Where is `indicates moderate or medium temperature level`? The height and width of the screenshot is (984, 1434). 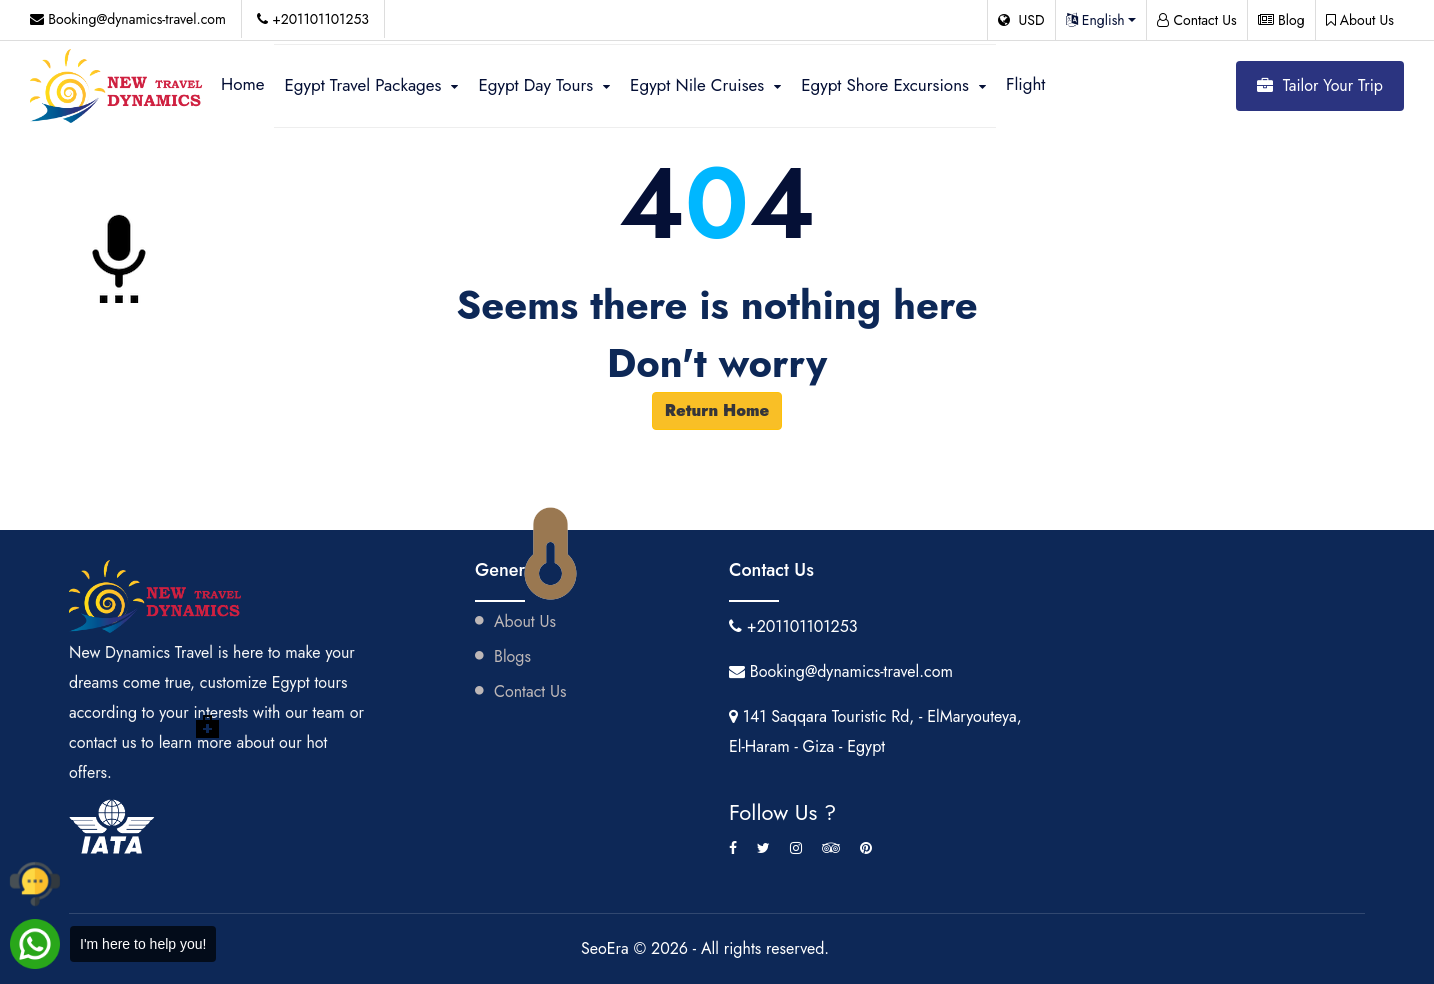 indicates moderate or medium temperature level is located at coordinates (550, 553).